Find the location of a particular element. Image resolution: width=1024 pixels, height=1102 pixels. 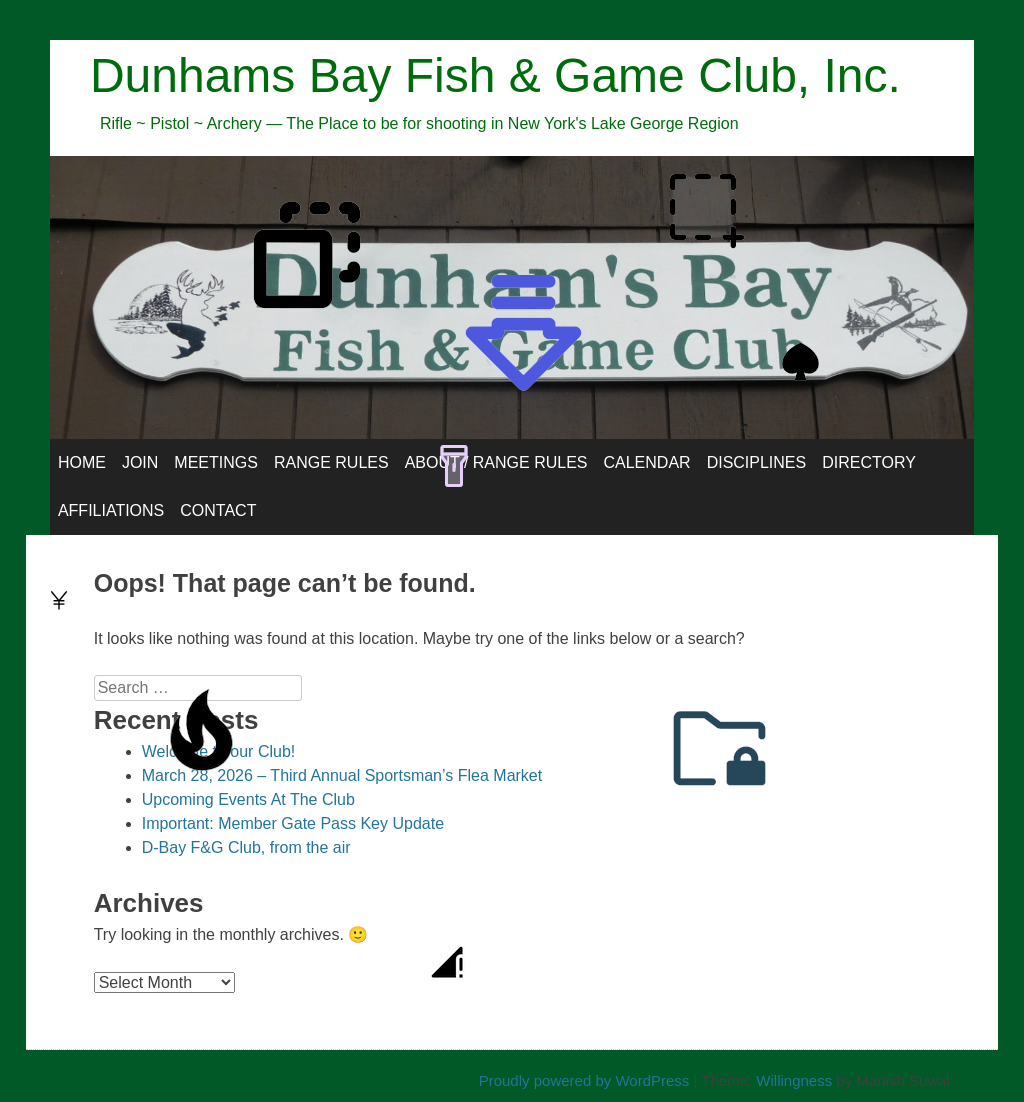

indicates full cellular signal but no internet connection is located at coordinates (446, 961).